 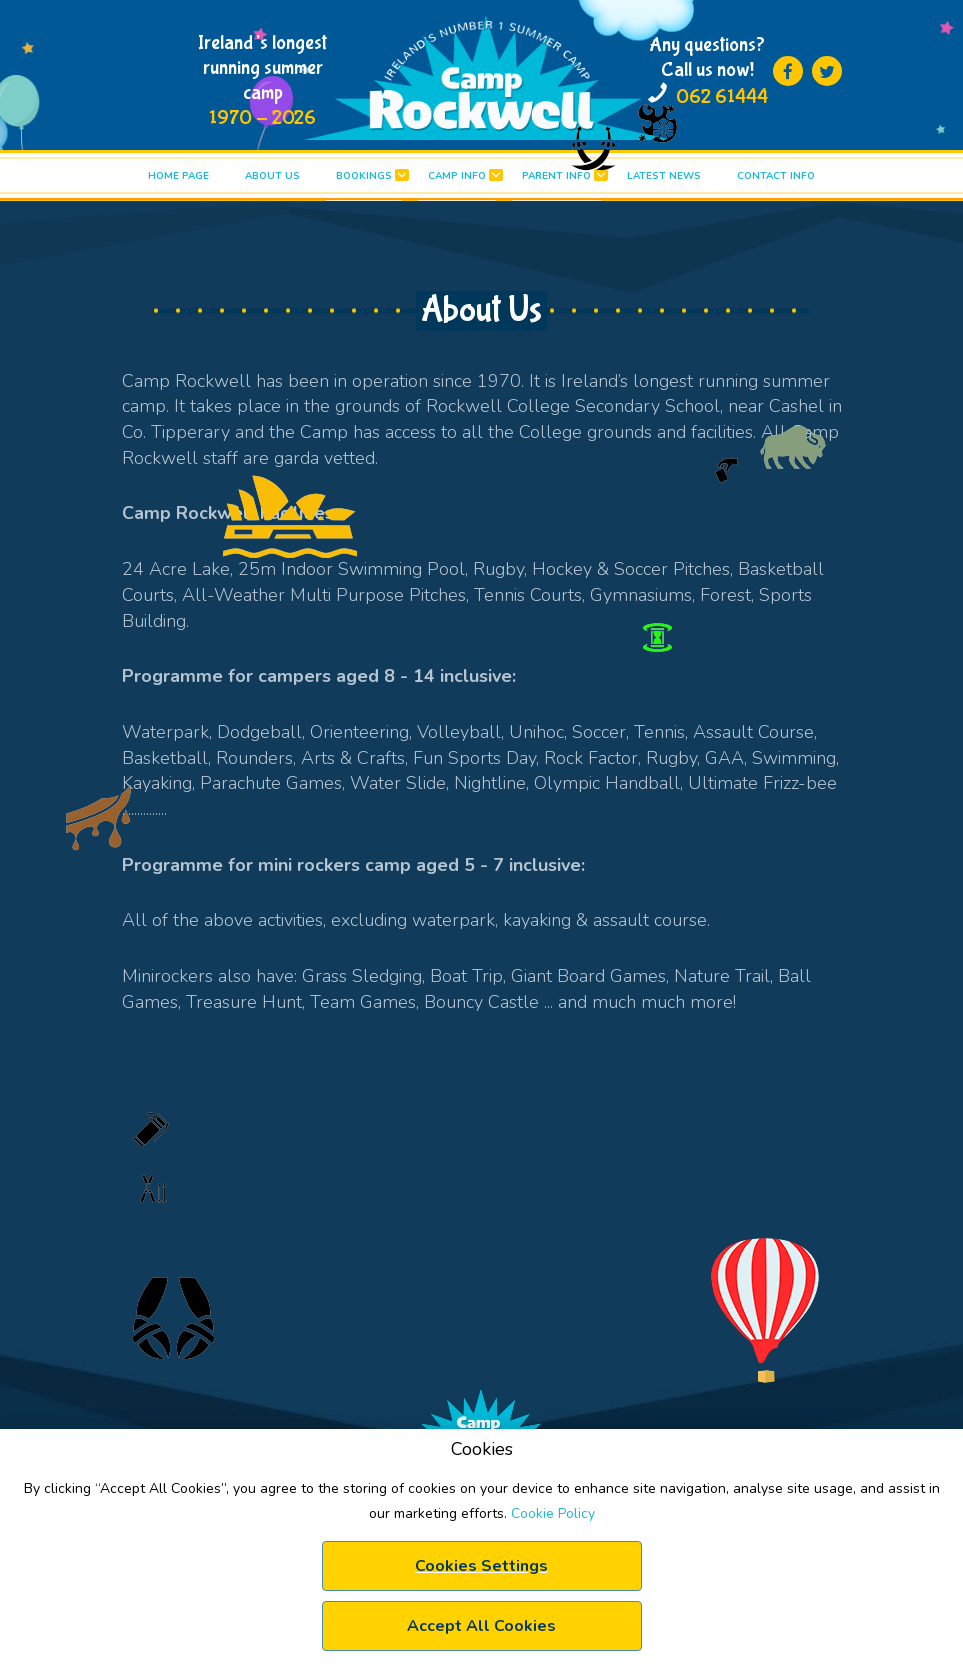 I want to click on equip stun grenade weapon, so click(x=151, y=1130).